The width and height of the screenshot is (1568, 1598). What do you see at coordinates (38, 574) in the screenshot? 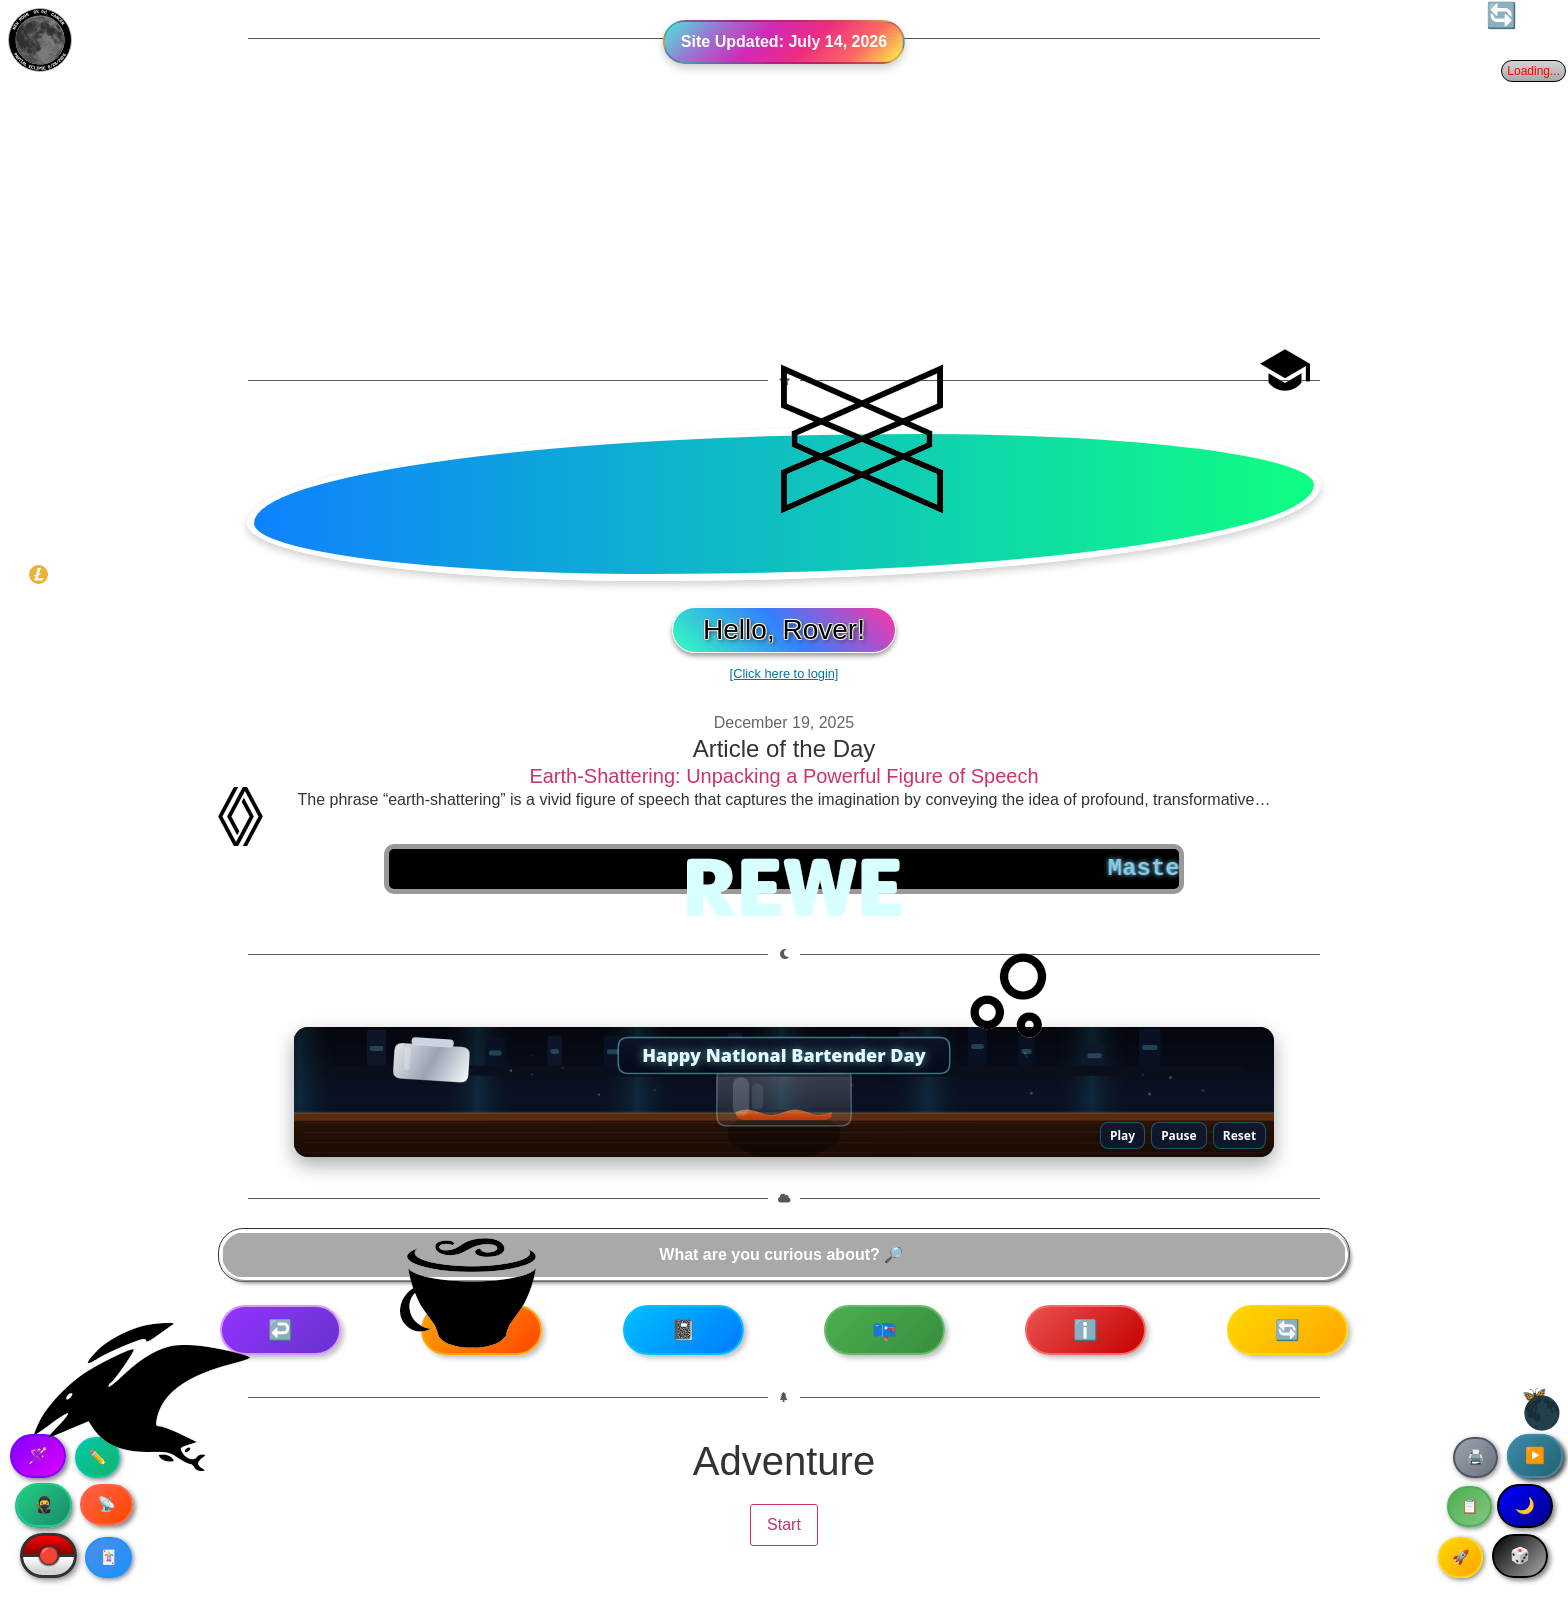
I see `litecoin cryptocurrency logo` at bounding box center [38, 574].